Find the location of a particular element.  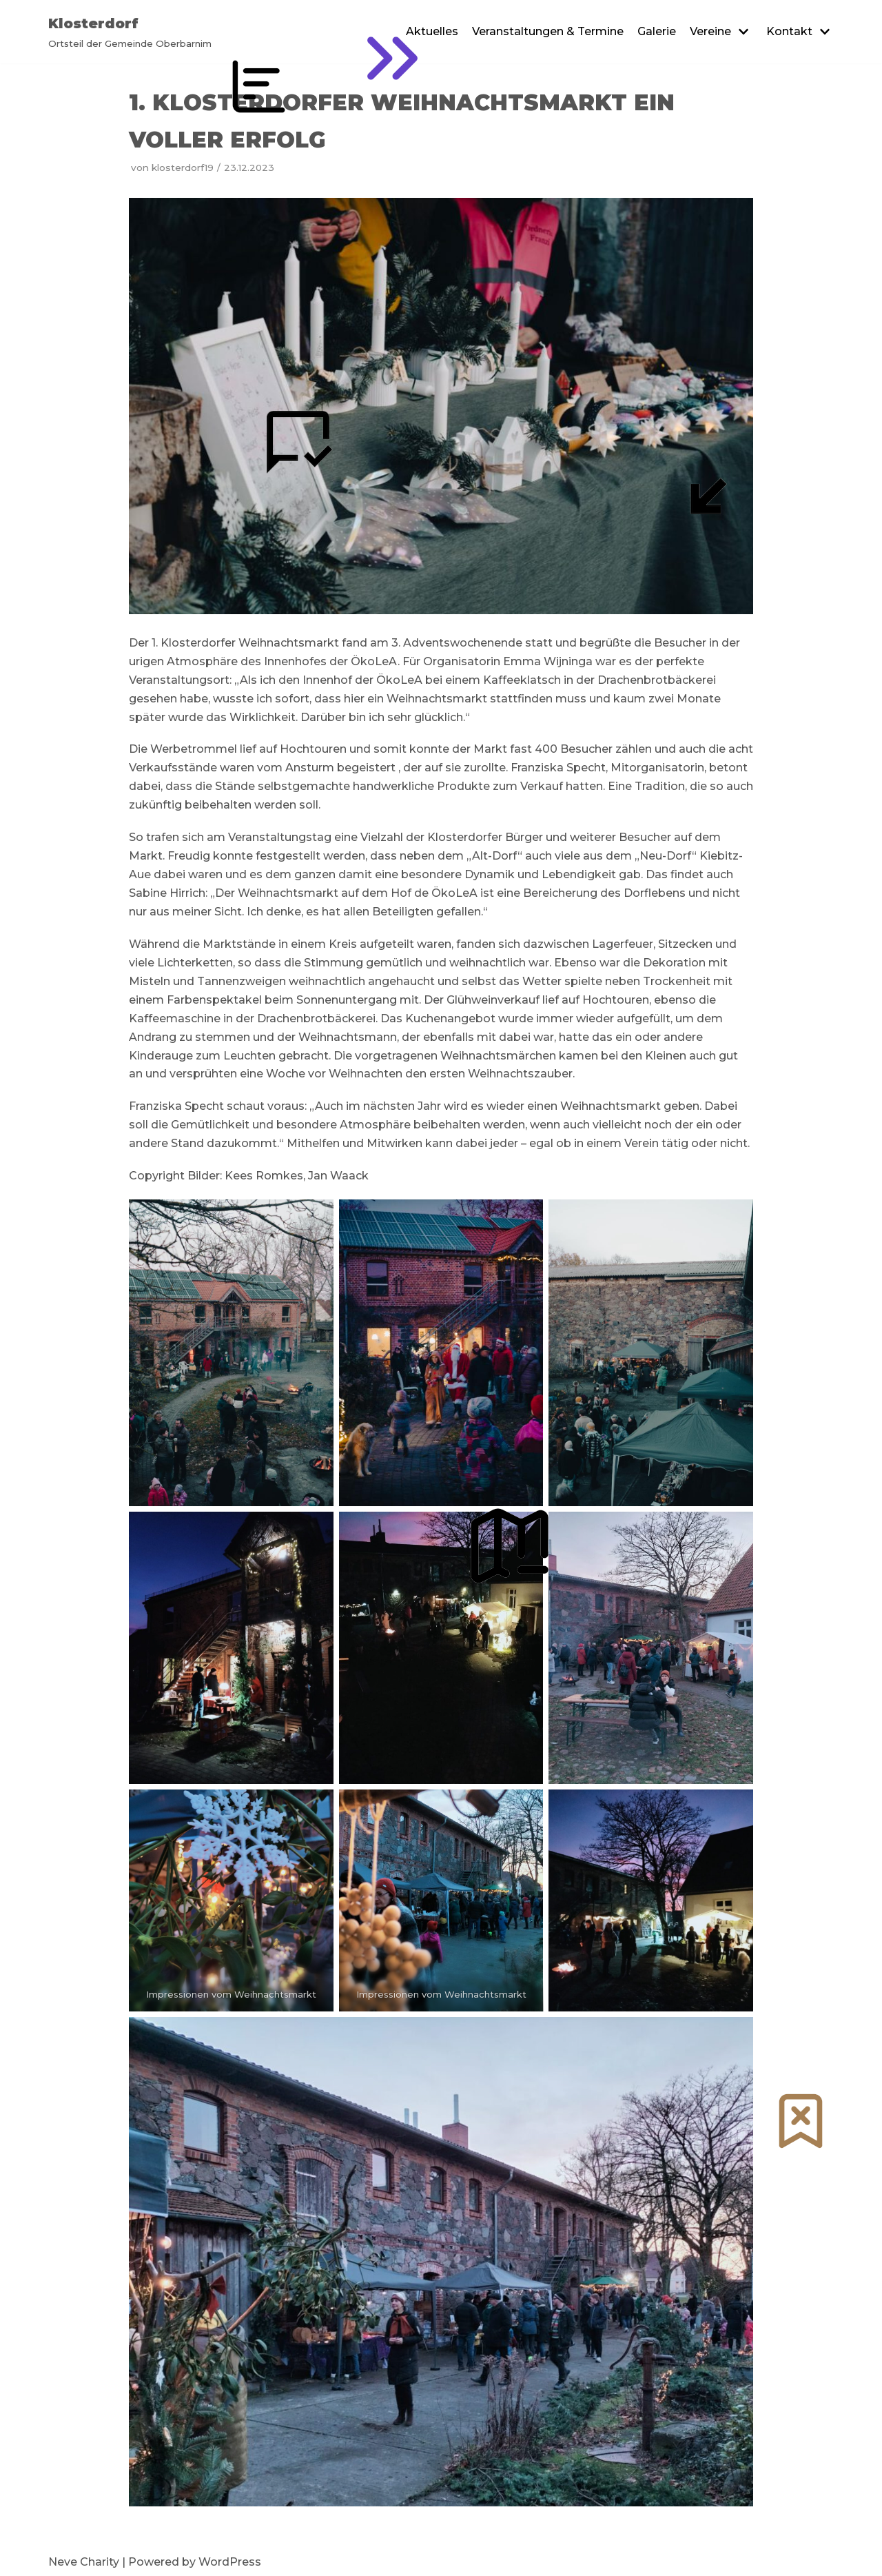

skip forward or advance quickly is located at coordinates (392, 58).